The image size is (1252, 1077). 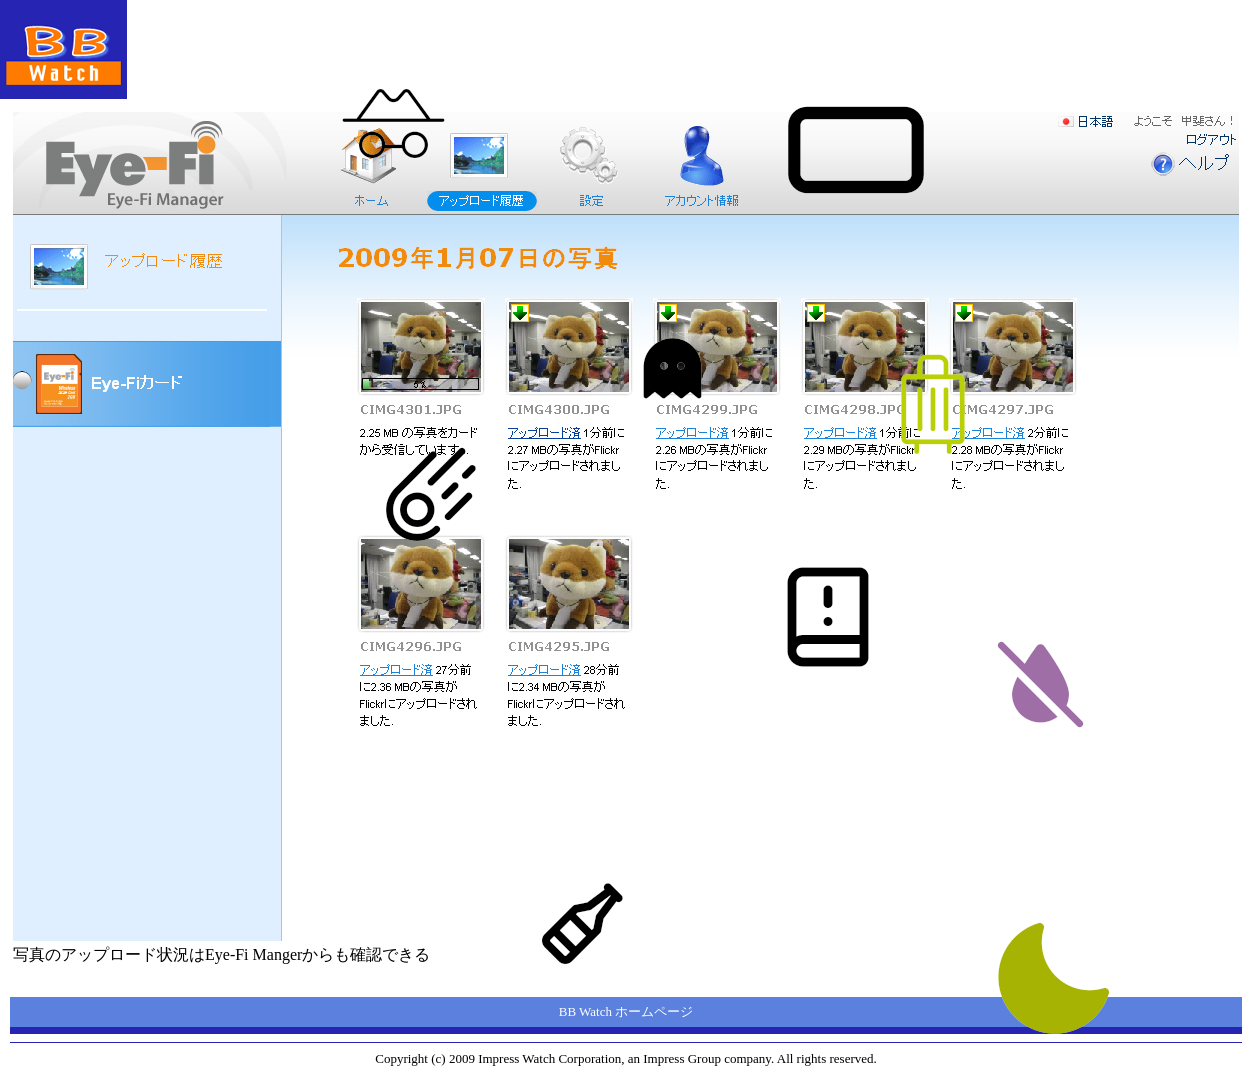 I want to click on enable incognito or private browsing mode, so click(x=393, y=123).